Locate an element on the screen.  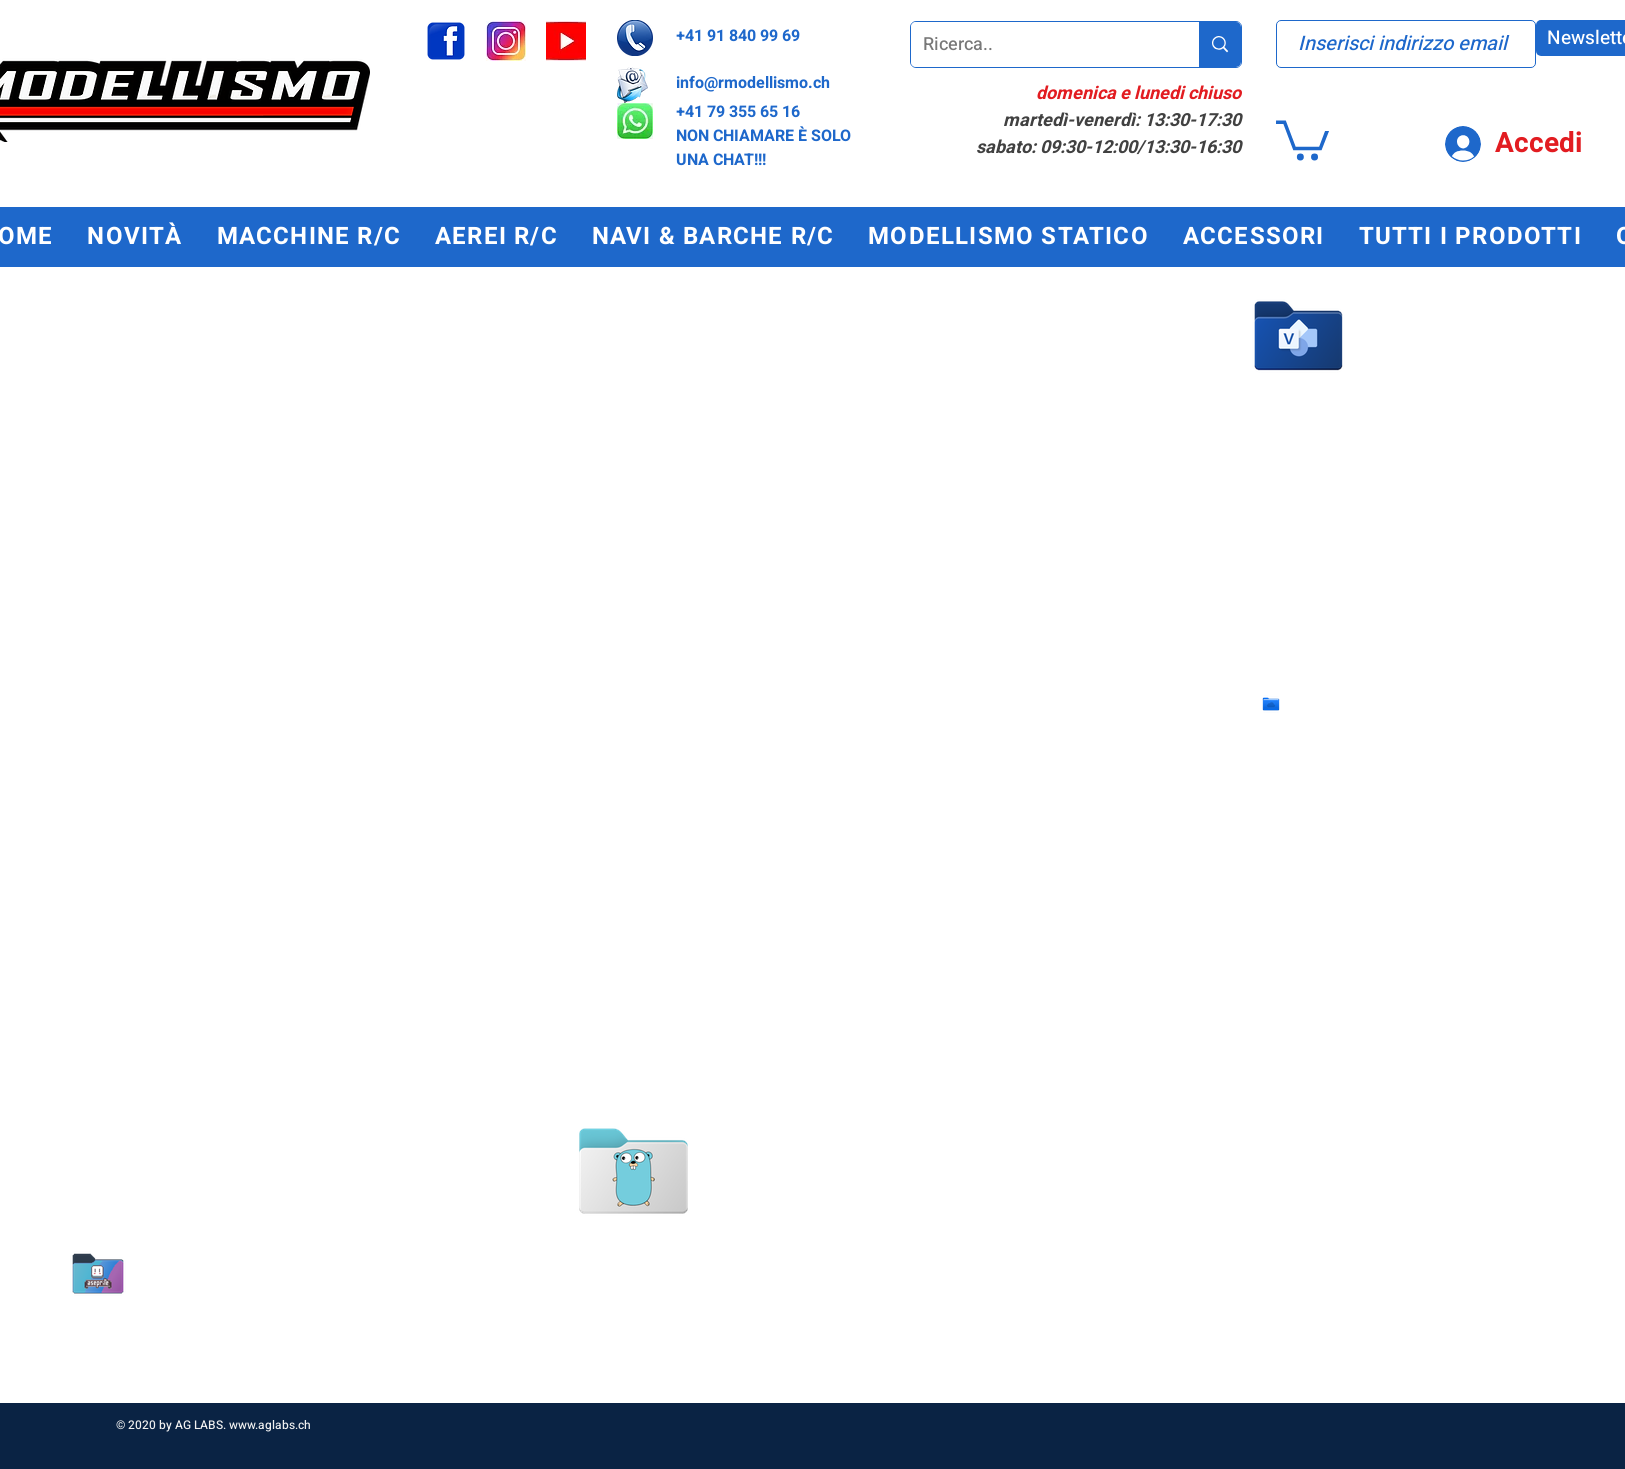
open folder containing aseprite project files is located at coordinates (98, 1275).